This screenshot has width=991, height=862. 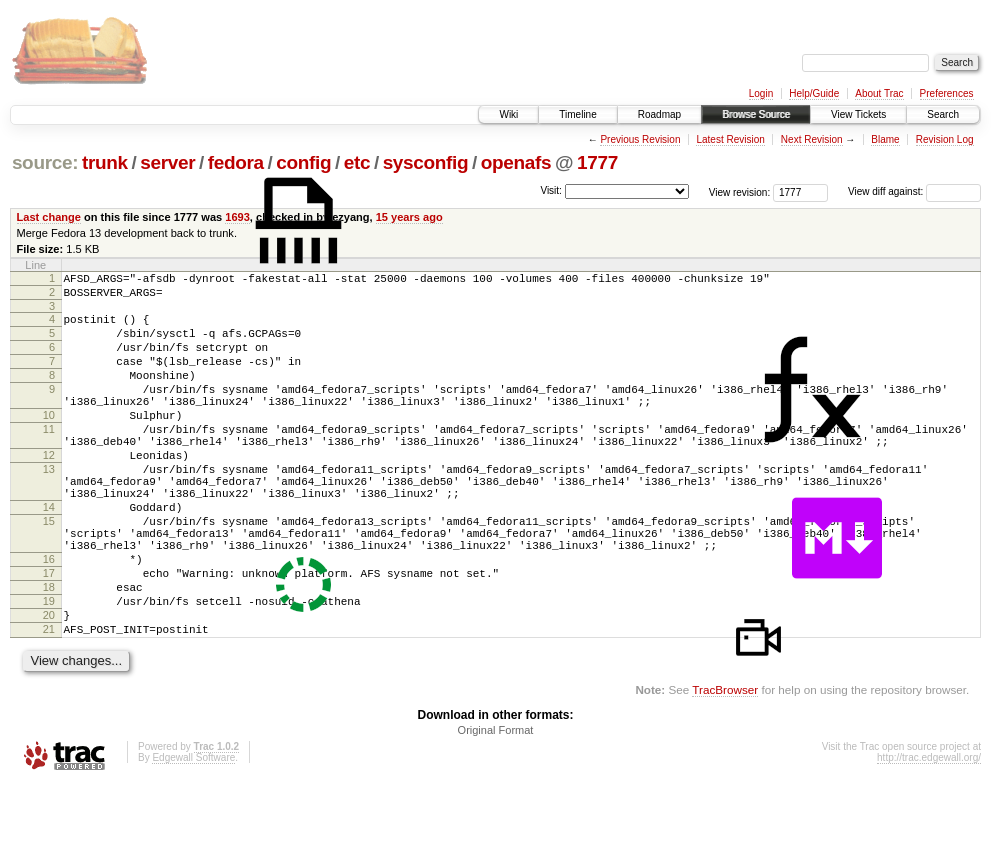 I want to click on insert a mathematical formula or equation, so click(x=812, y=389).